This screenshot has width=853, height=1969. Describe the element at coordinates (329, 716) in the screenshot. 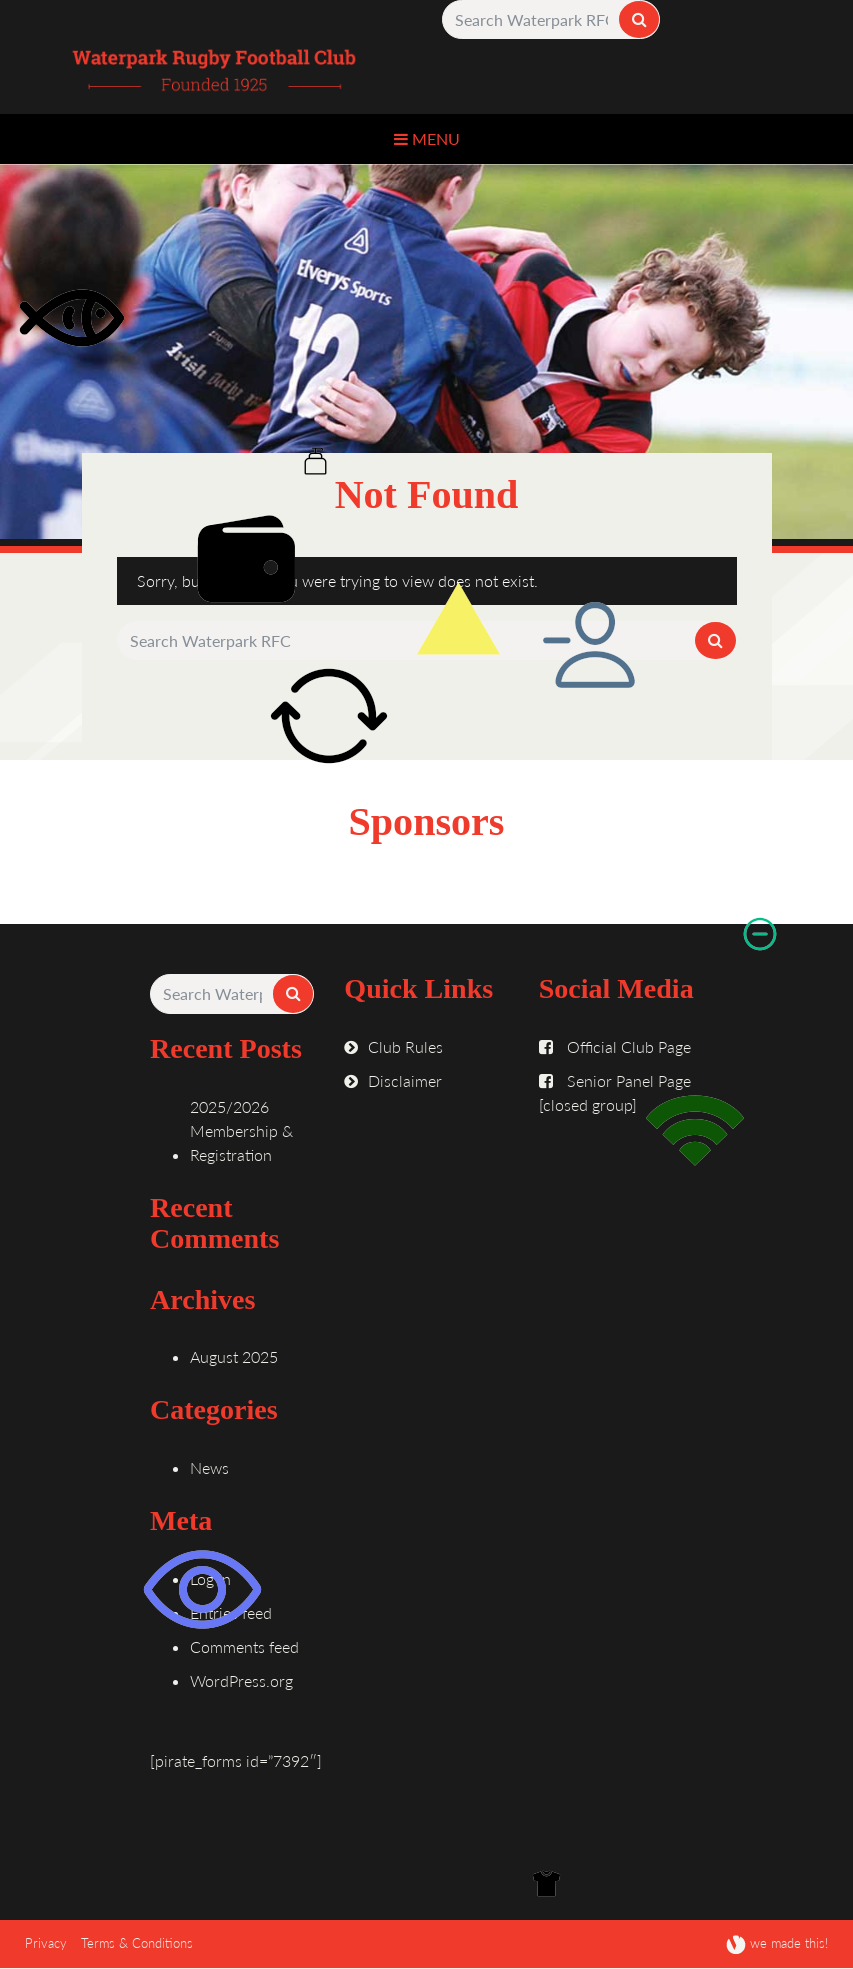

I see `sync data across devices` at that location.